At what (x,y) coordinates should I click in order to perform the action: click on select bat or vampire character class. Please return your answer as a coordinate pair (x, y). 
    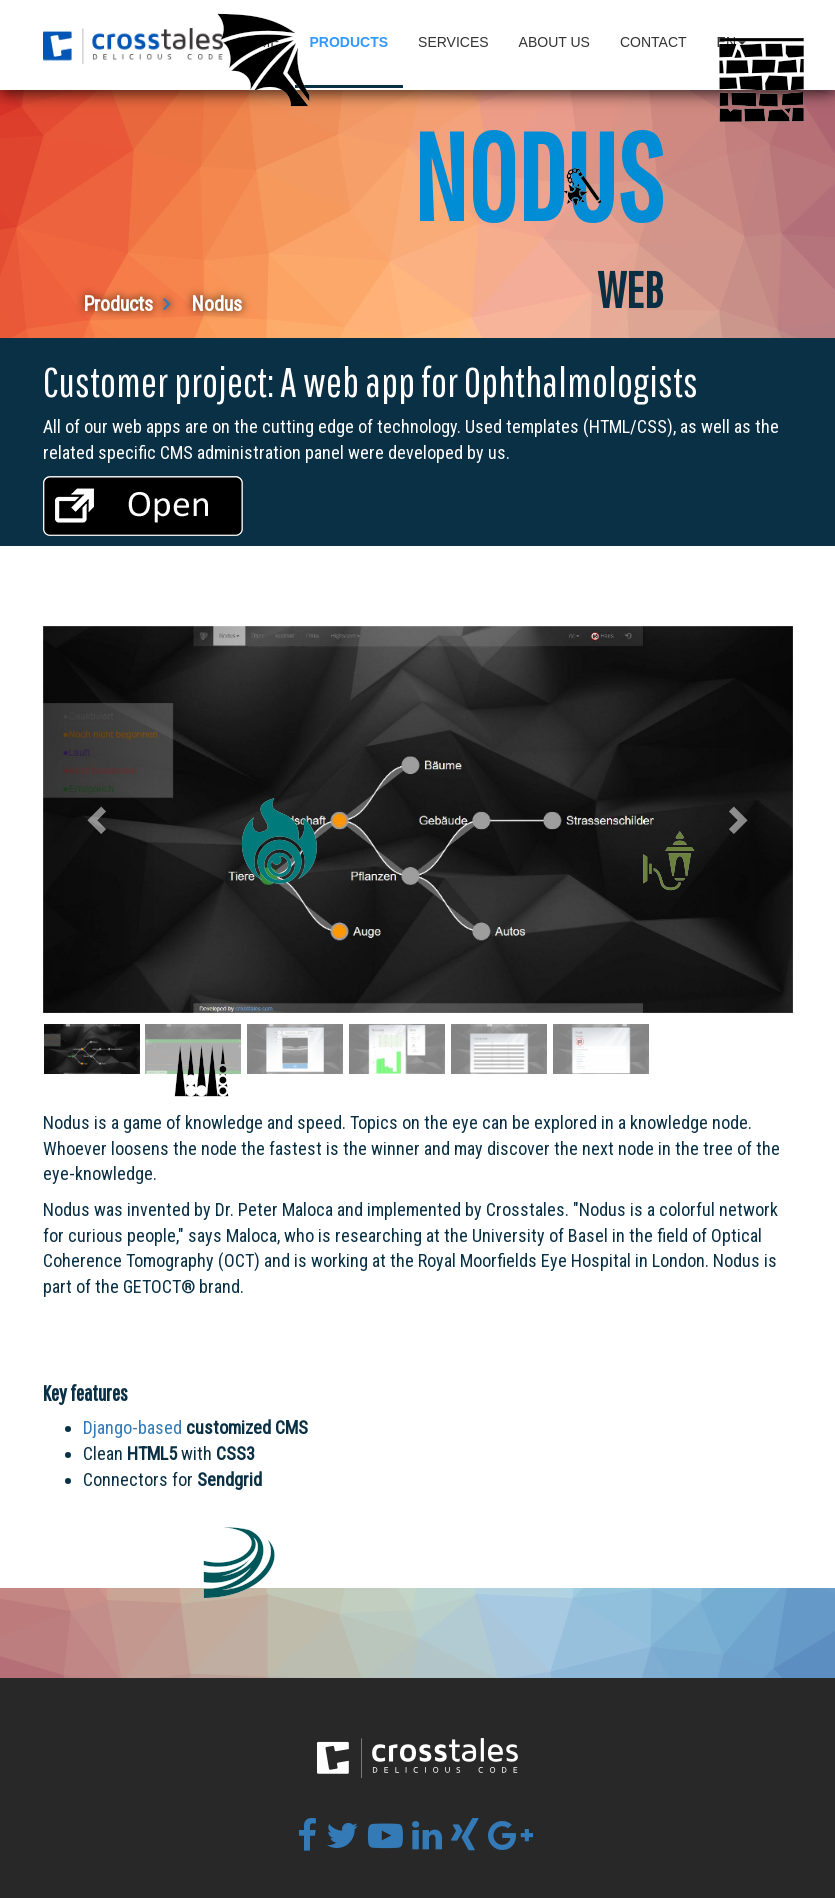
    Looking at the image, I should click on (263, 60).